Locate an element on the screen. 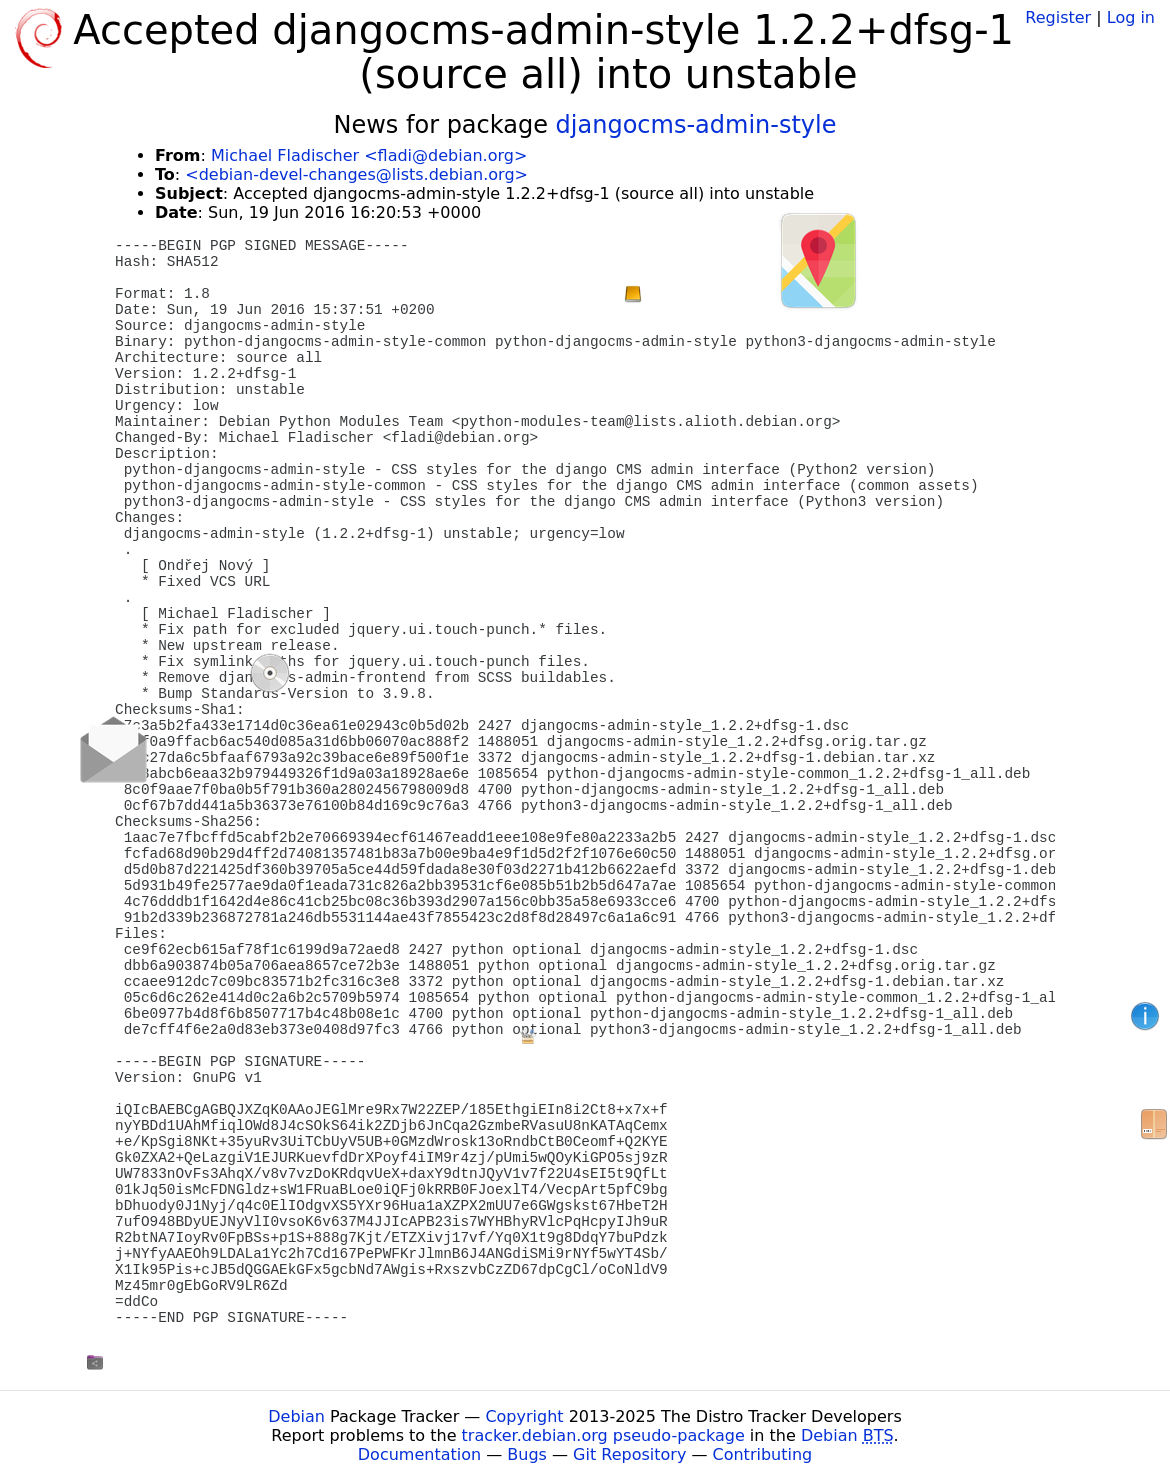  indicates a DVD-RAM disc or optical media device is located at coordinates (270, 673).